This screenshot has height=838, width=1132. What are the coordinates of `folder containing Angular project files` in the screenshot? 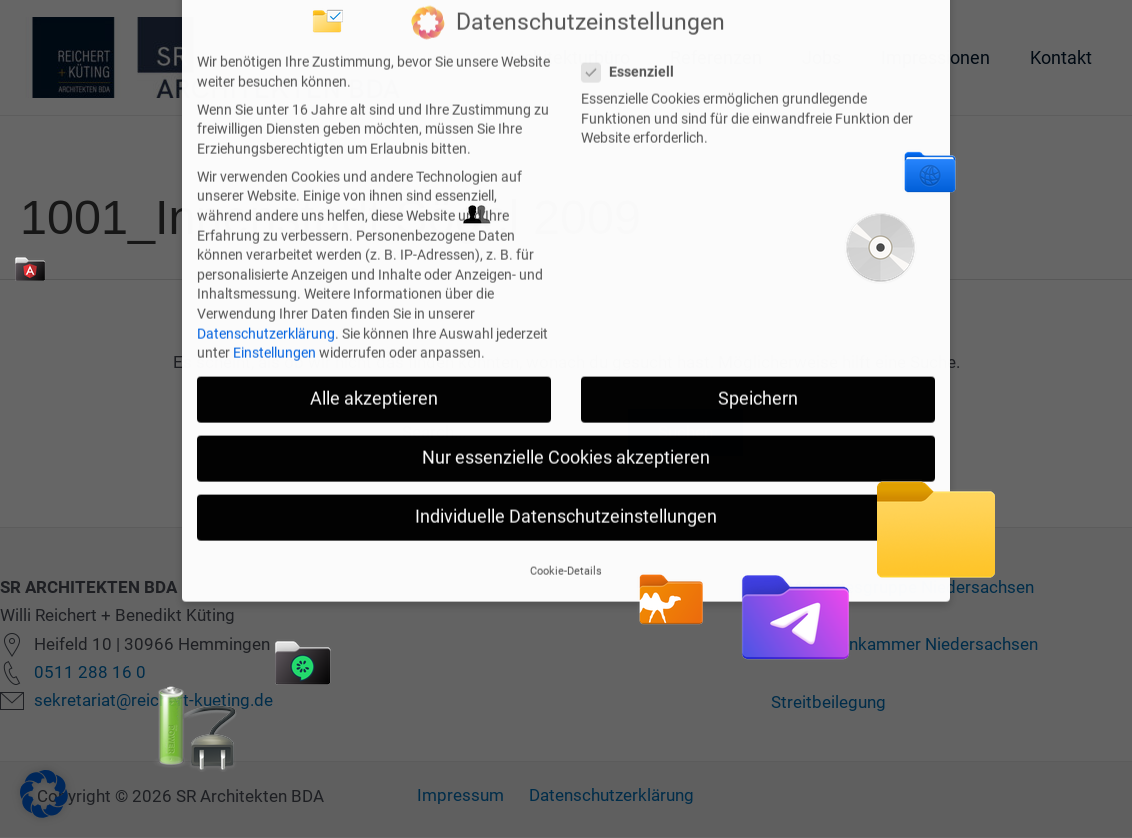 It's located at (30, 270).